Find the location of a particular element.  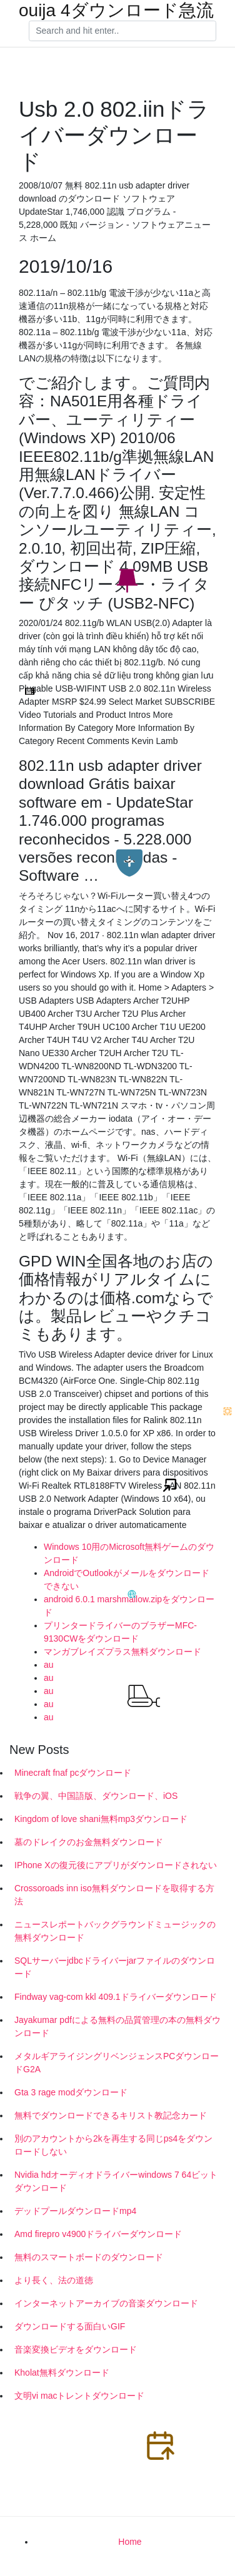

upload or export calendar event is located at coordinates (160, 2446).